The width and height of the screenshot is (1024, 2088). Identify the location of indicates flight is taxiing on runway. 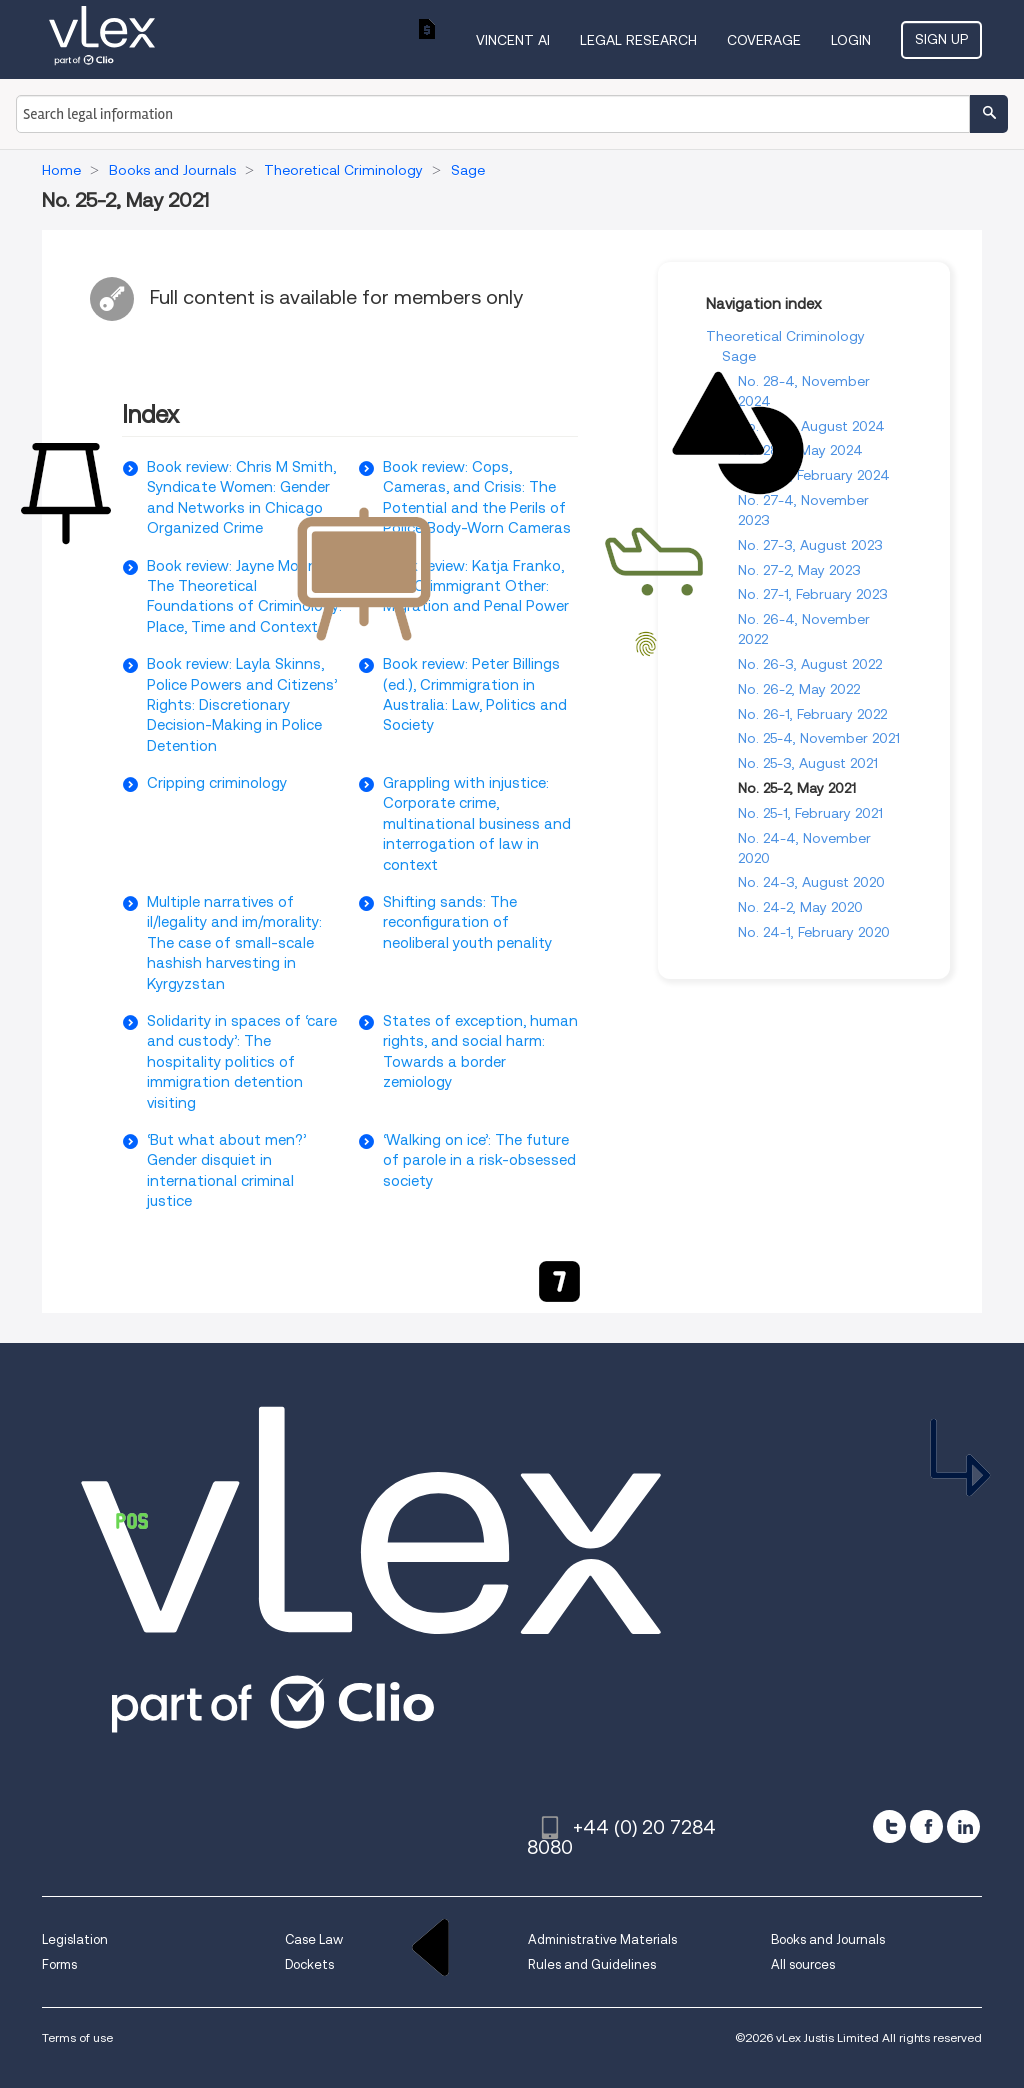
(654, 560).